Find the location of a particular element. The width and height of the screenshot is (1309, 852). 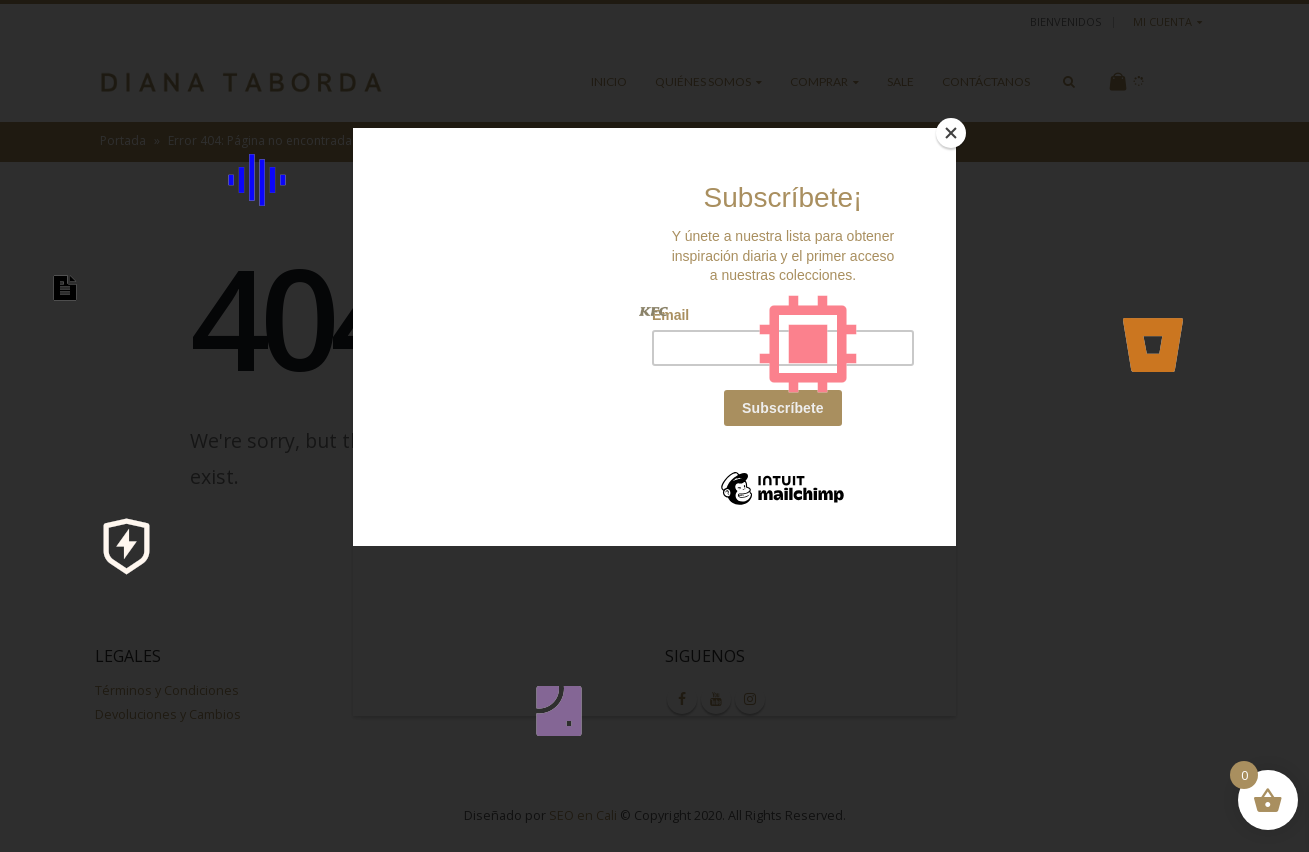

open Bitbucket repository is located at coordinates (1153, 345).